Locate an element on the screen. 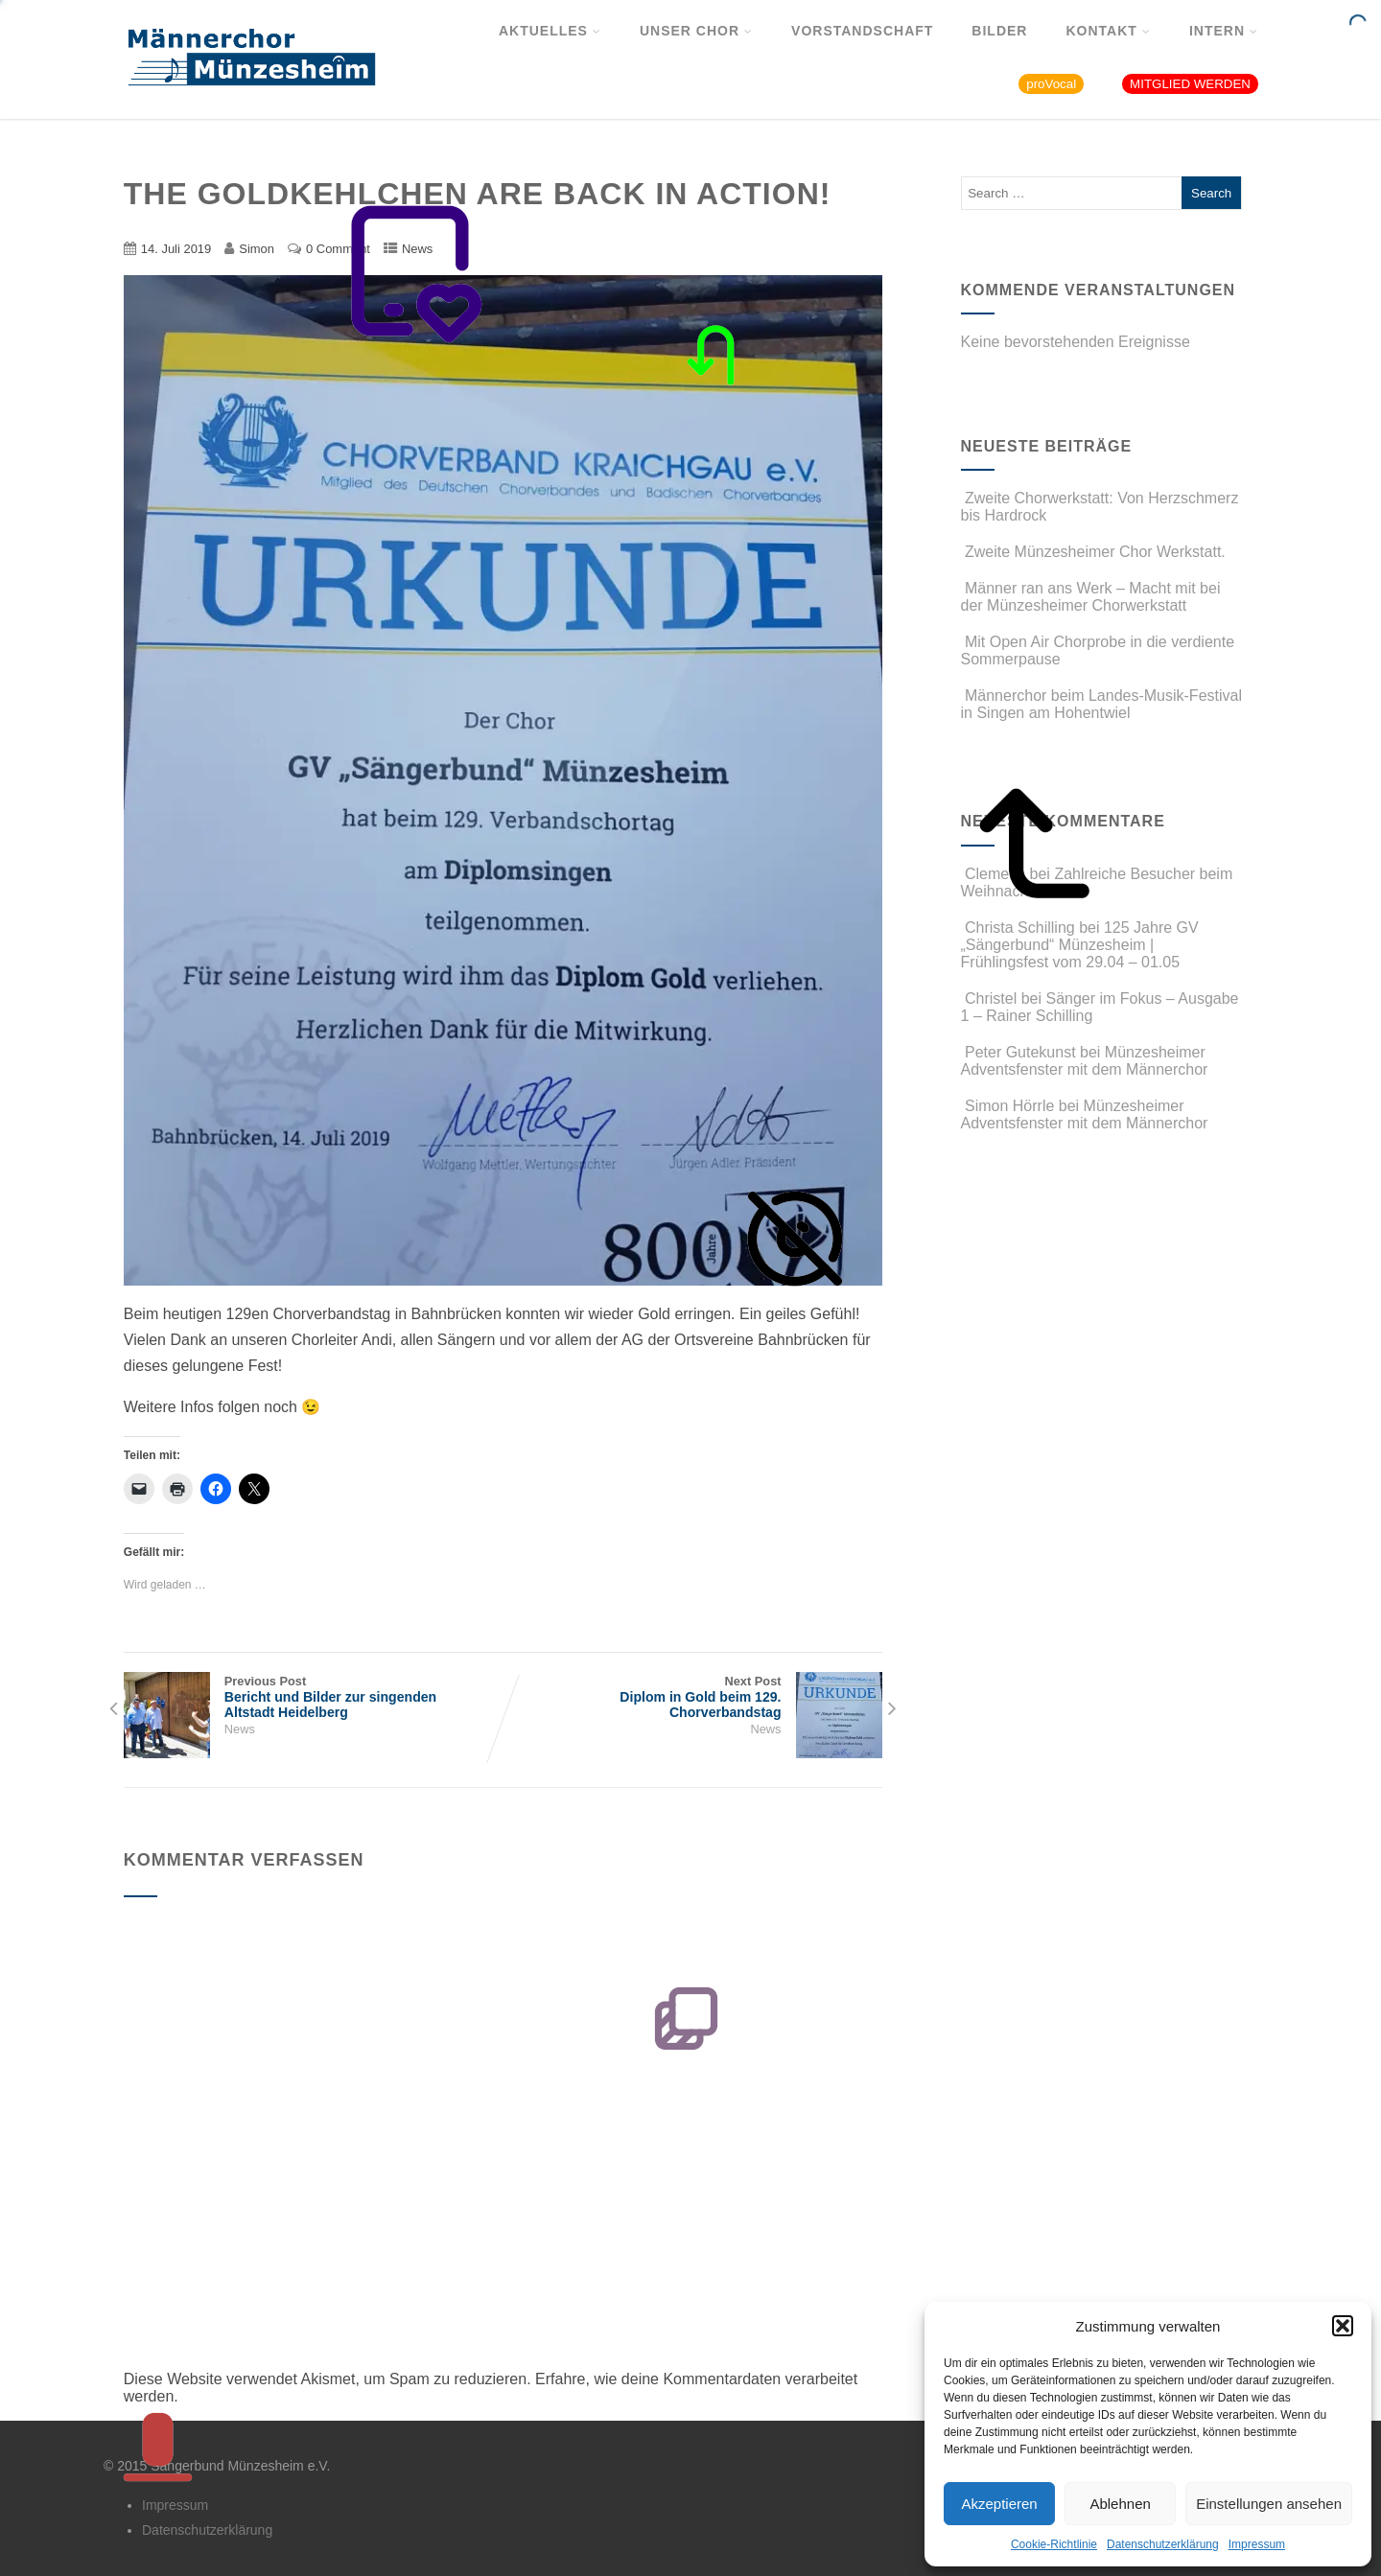 The width and height of the screenshot is (1381, 2576). go back and up to previous level is located at coordinates (1038, 847).